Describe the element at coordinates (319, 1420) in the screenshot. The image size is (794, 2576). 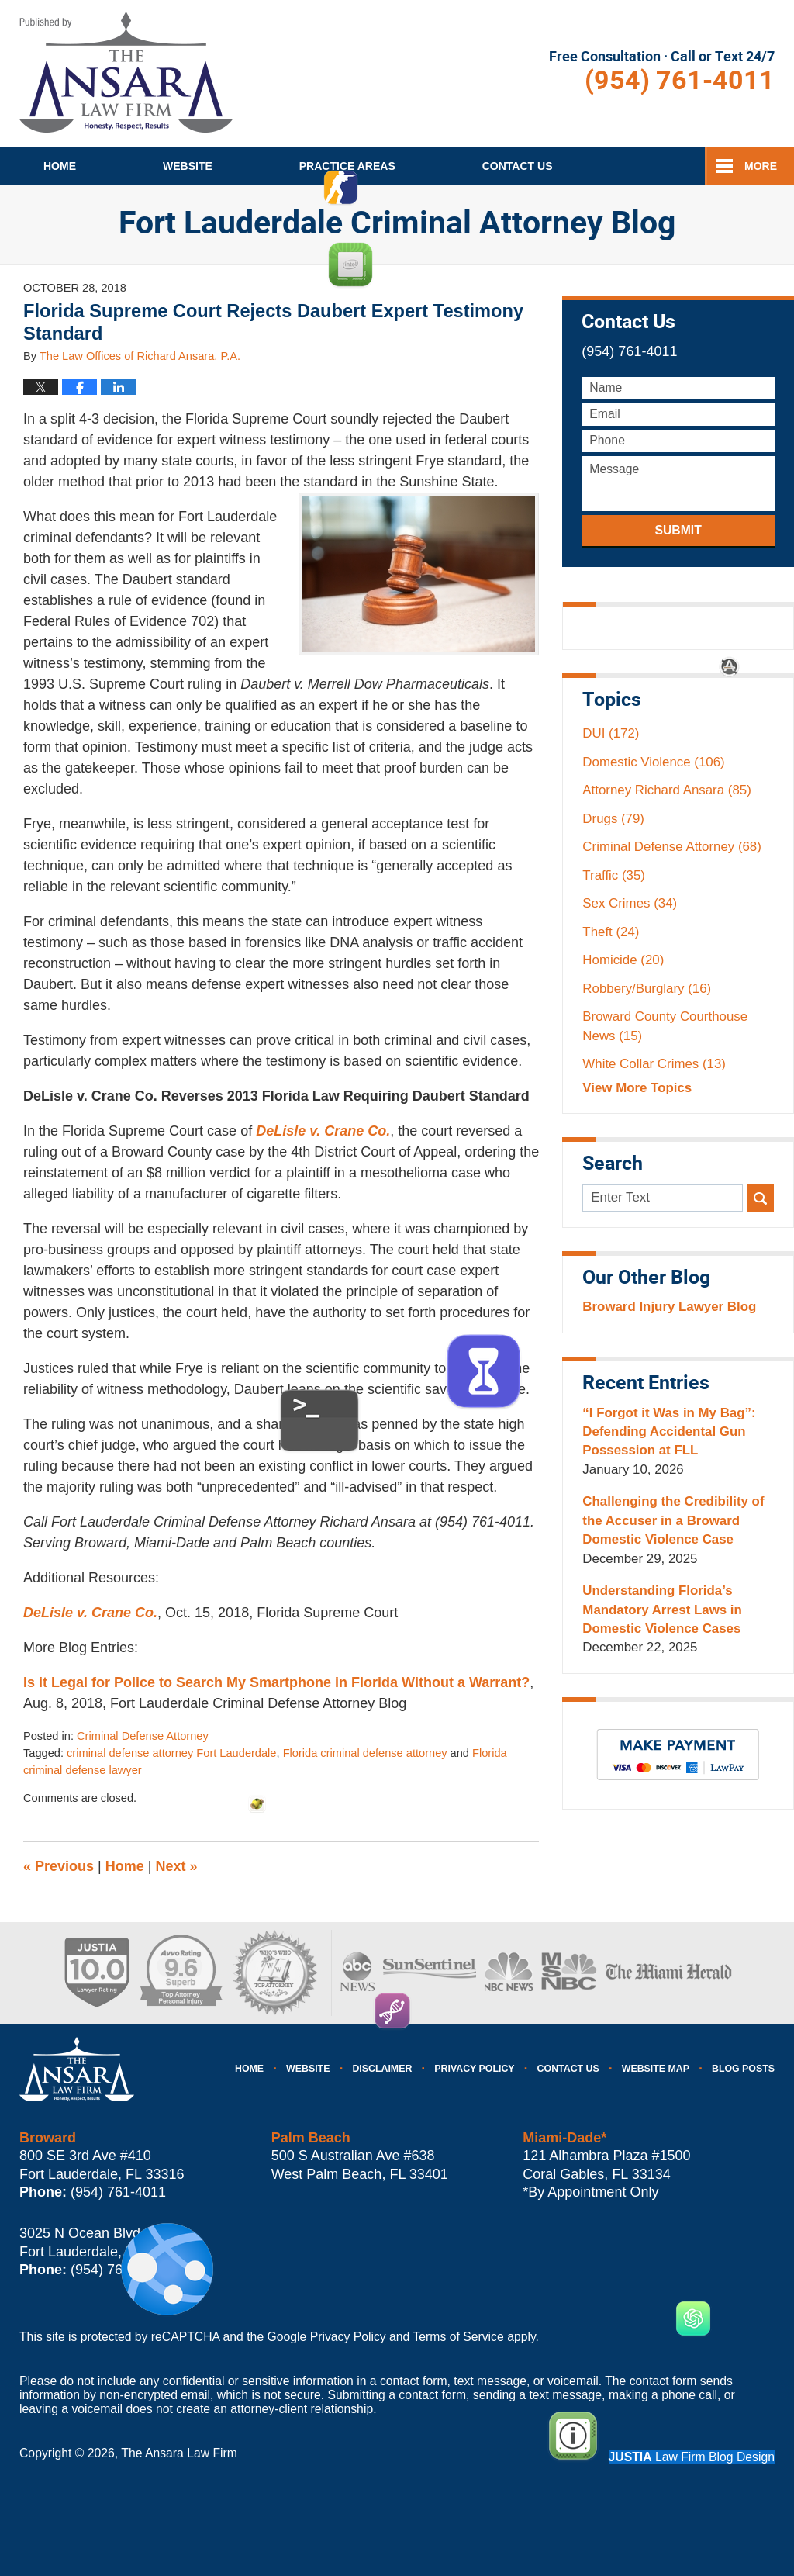
I see `open the terminal application` at that location.